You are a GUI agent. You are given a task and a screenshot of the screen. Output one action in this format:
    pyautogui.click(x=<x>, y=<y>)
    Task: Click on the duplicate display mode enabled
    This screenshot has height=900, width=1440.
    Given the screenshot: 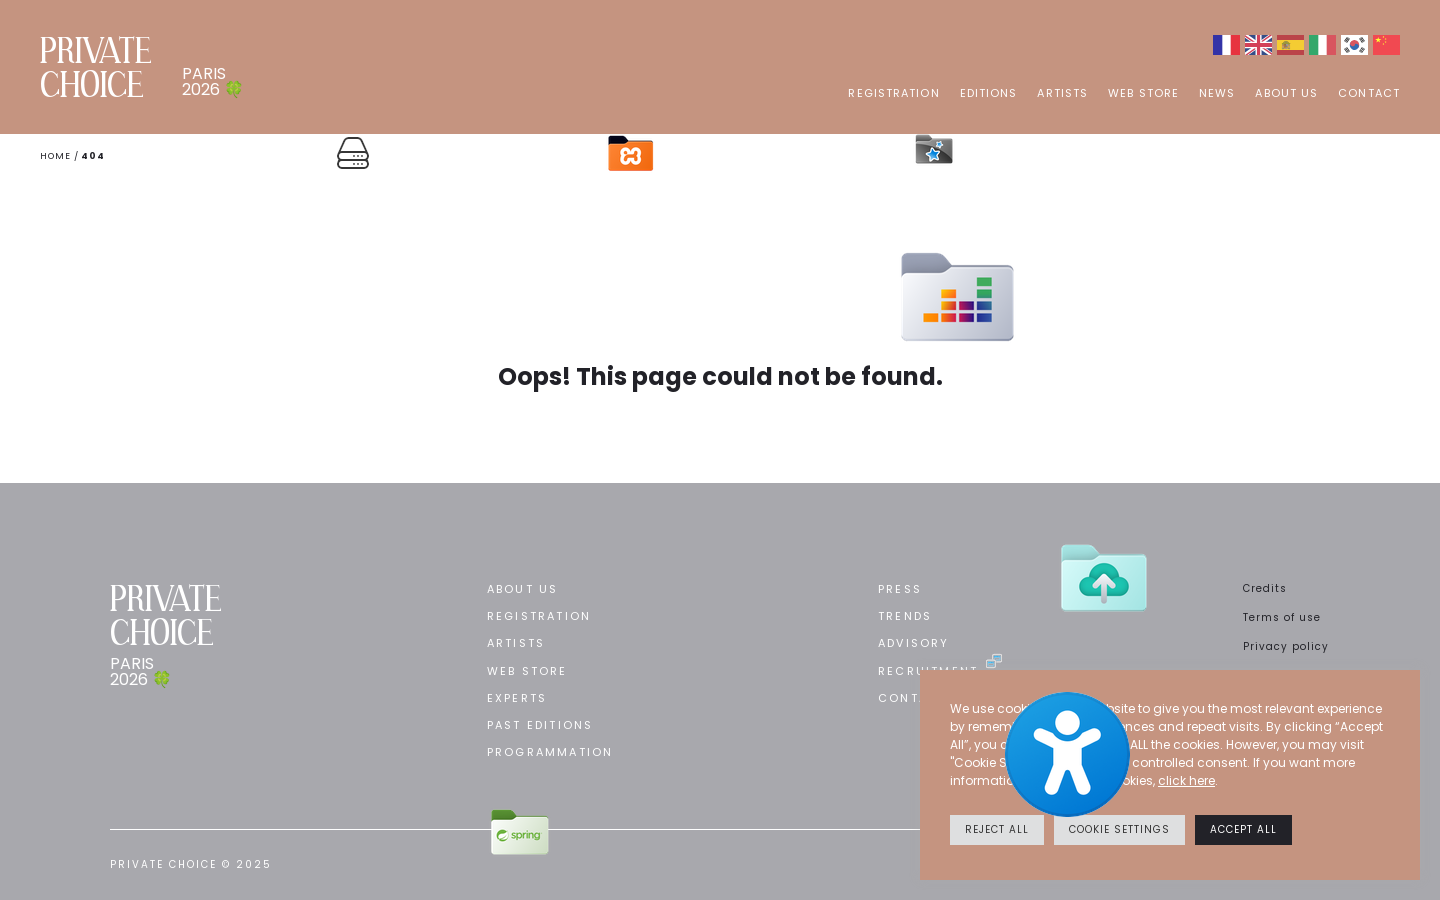 What is the action you would take?
    pyautogui.click(x=994, y=661)
    